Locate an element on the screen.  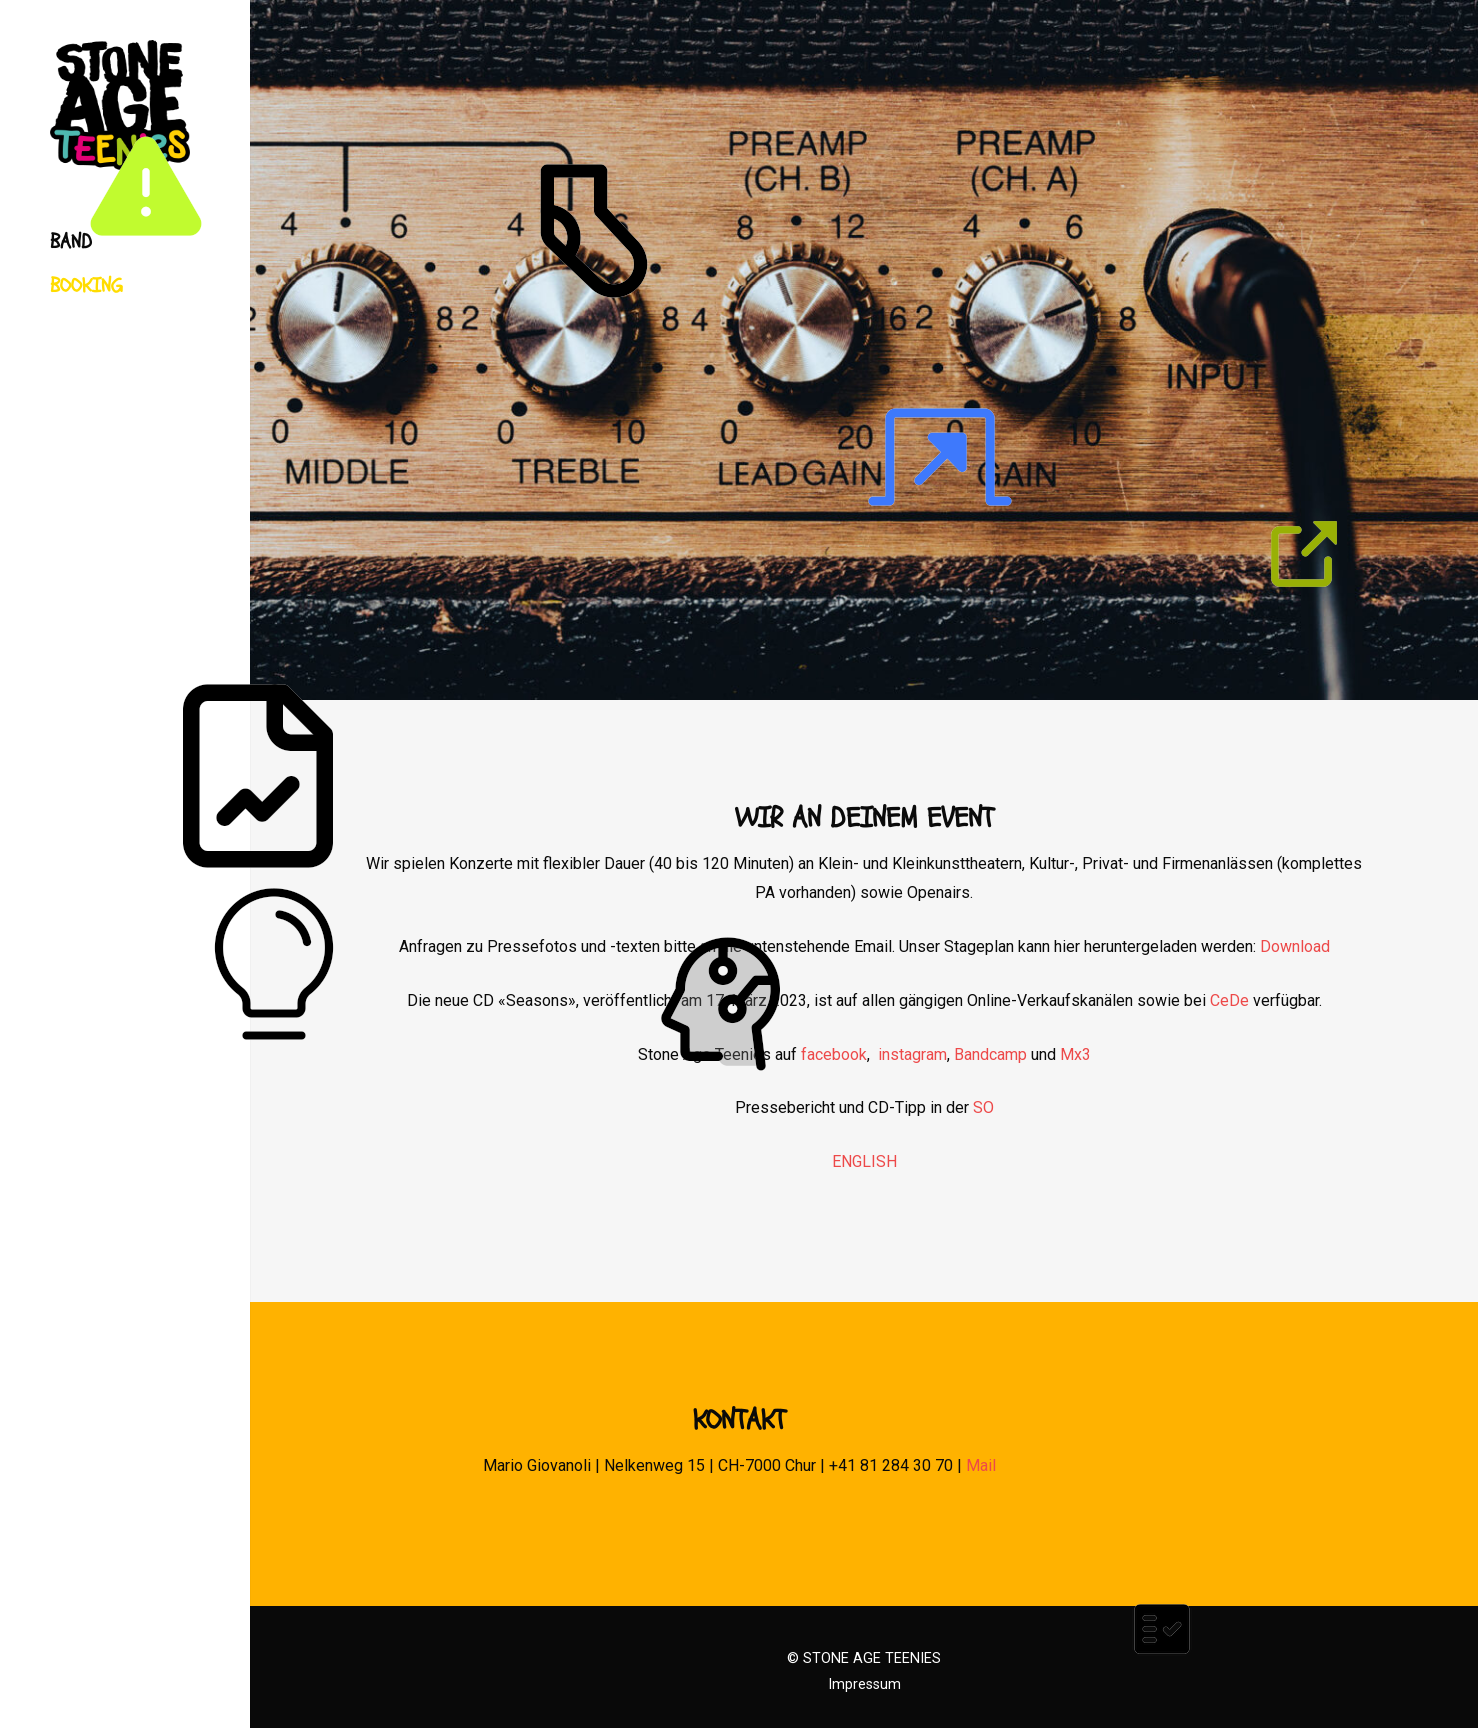
access AI or machine learning features is located at coordinates (723, 1004).